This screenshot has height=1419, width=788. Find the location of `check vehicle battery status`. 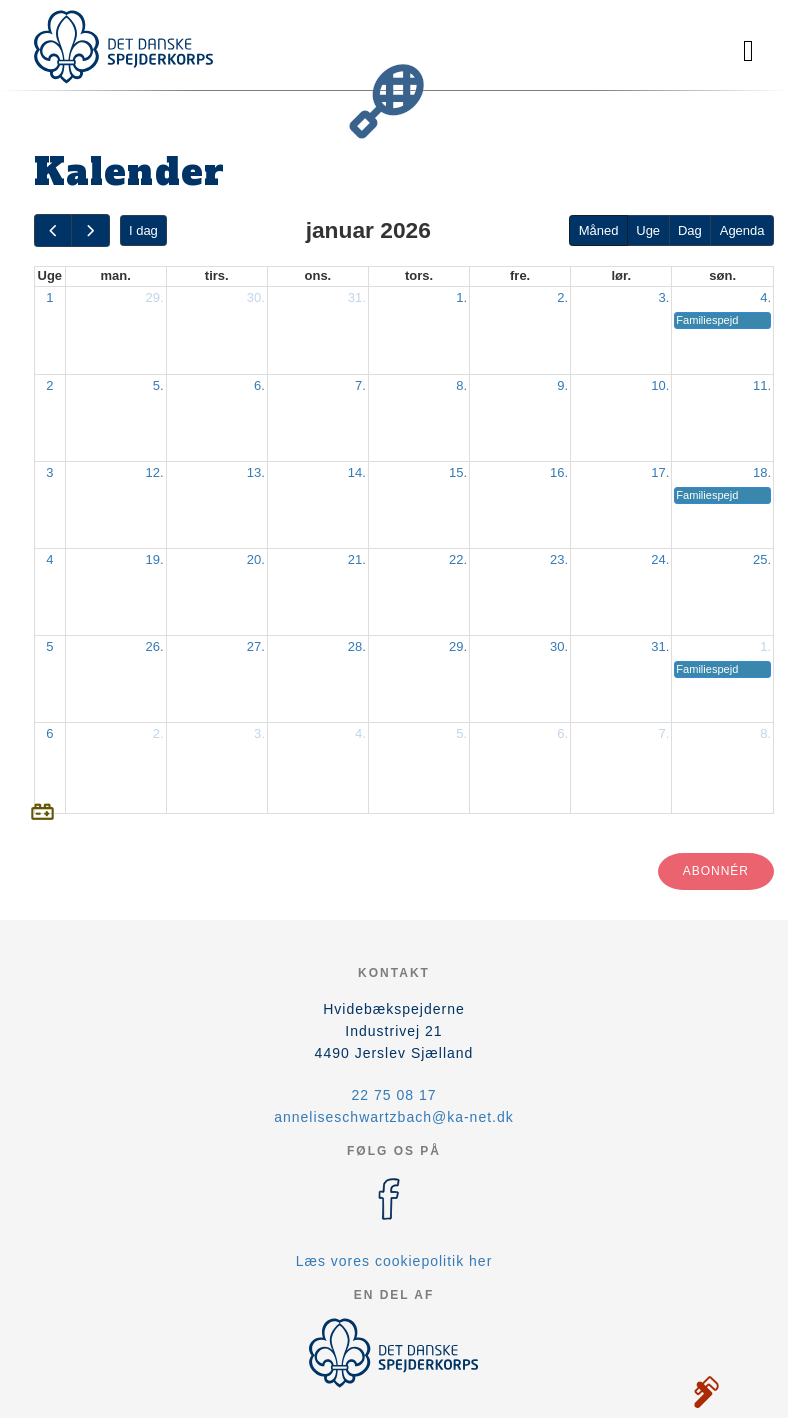

check vehicle battery status is located at coordinates (42, 812).